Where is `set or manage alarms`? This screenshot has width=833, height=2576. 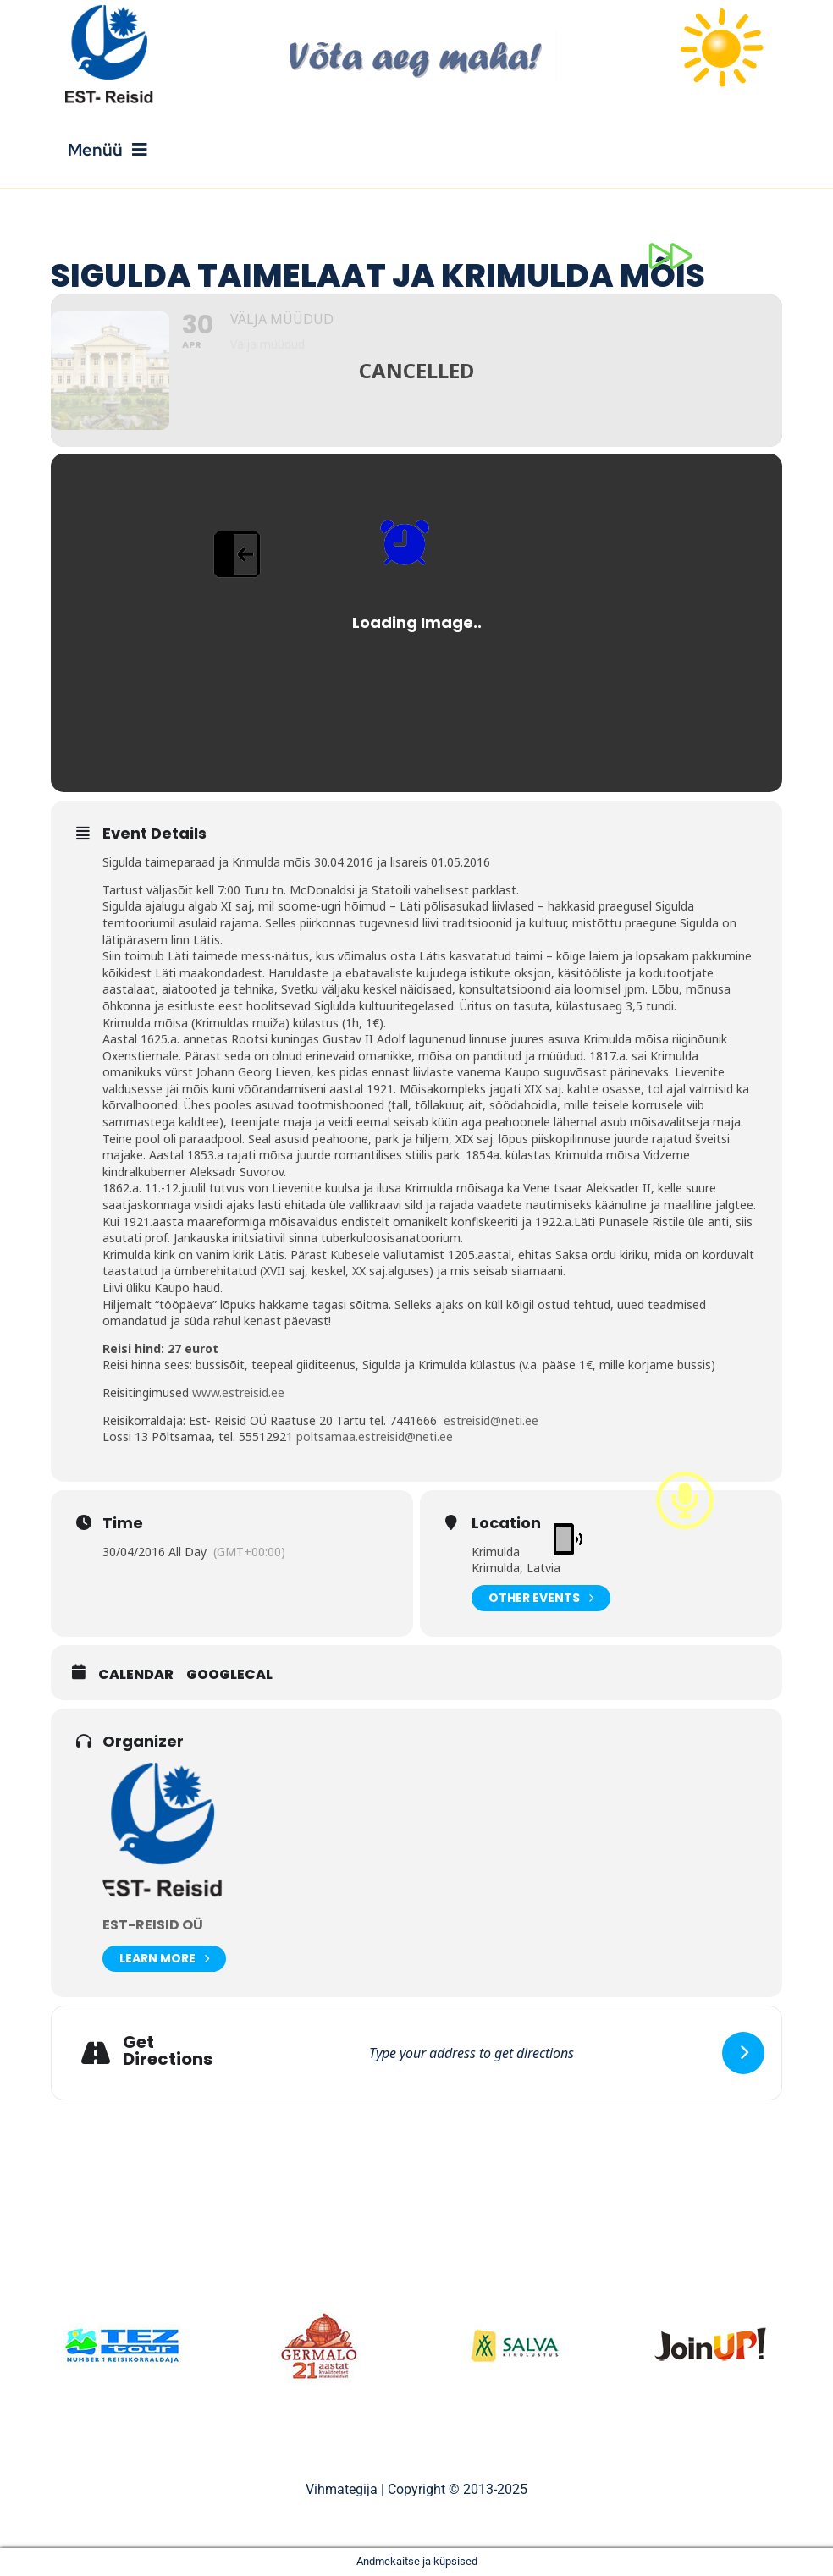 set or manage alarms is located at coordinates (405, 542).